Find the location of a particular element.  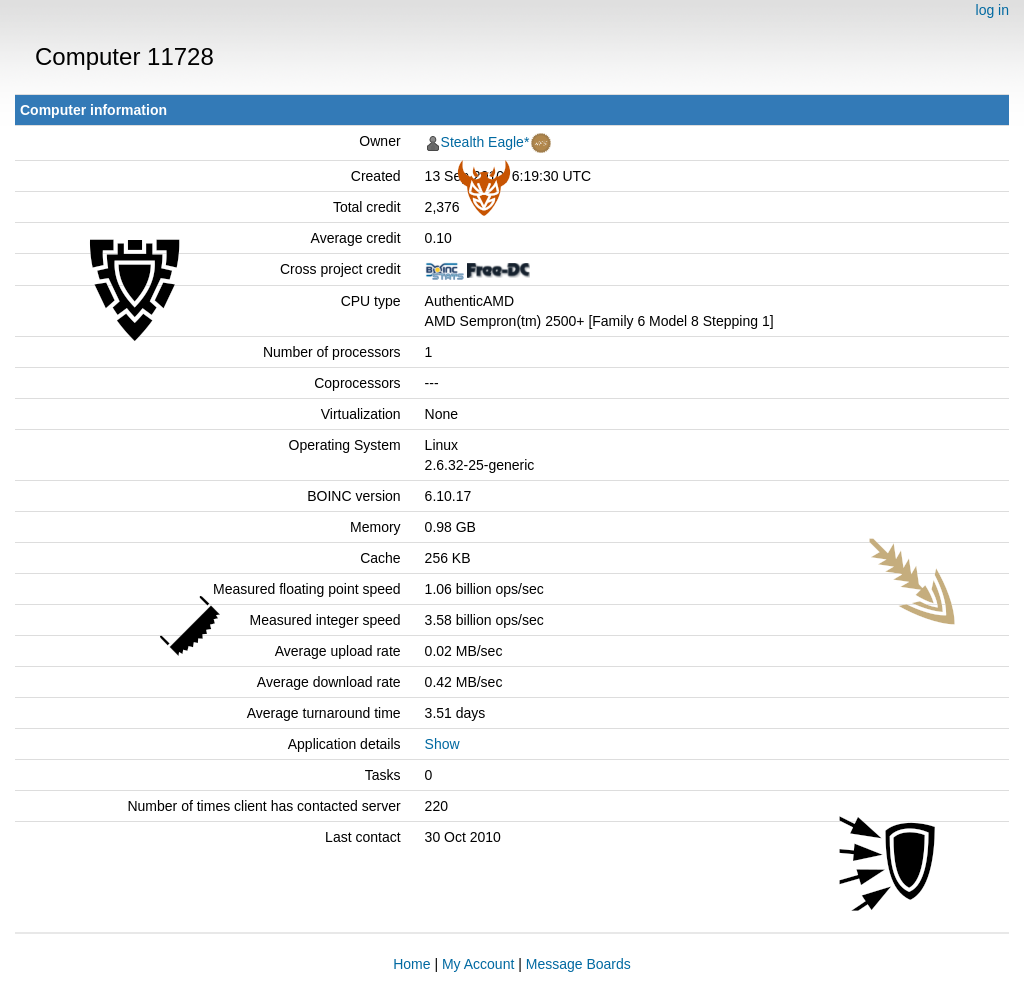

indicates protected or secured content is located at coordinates (134, 289).